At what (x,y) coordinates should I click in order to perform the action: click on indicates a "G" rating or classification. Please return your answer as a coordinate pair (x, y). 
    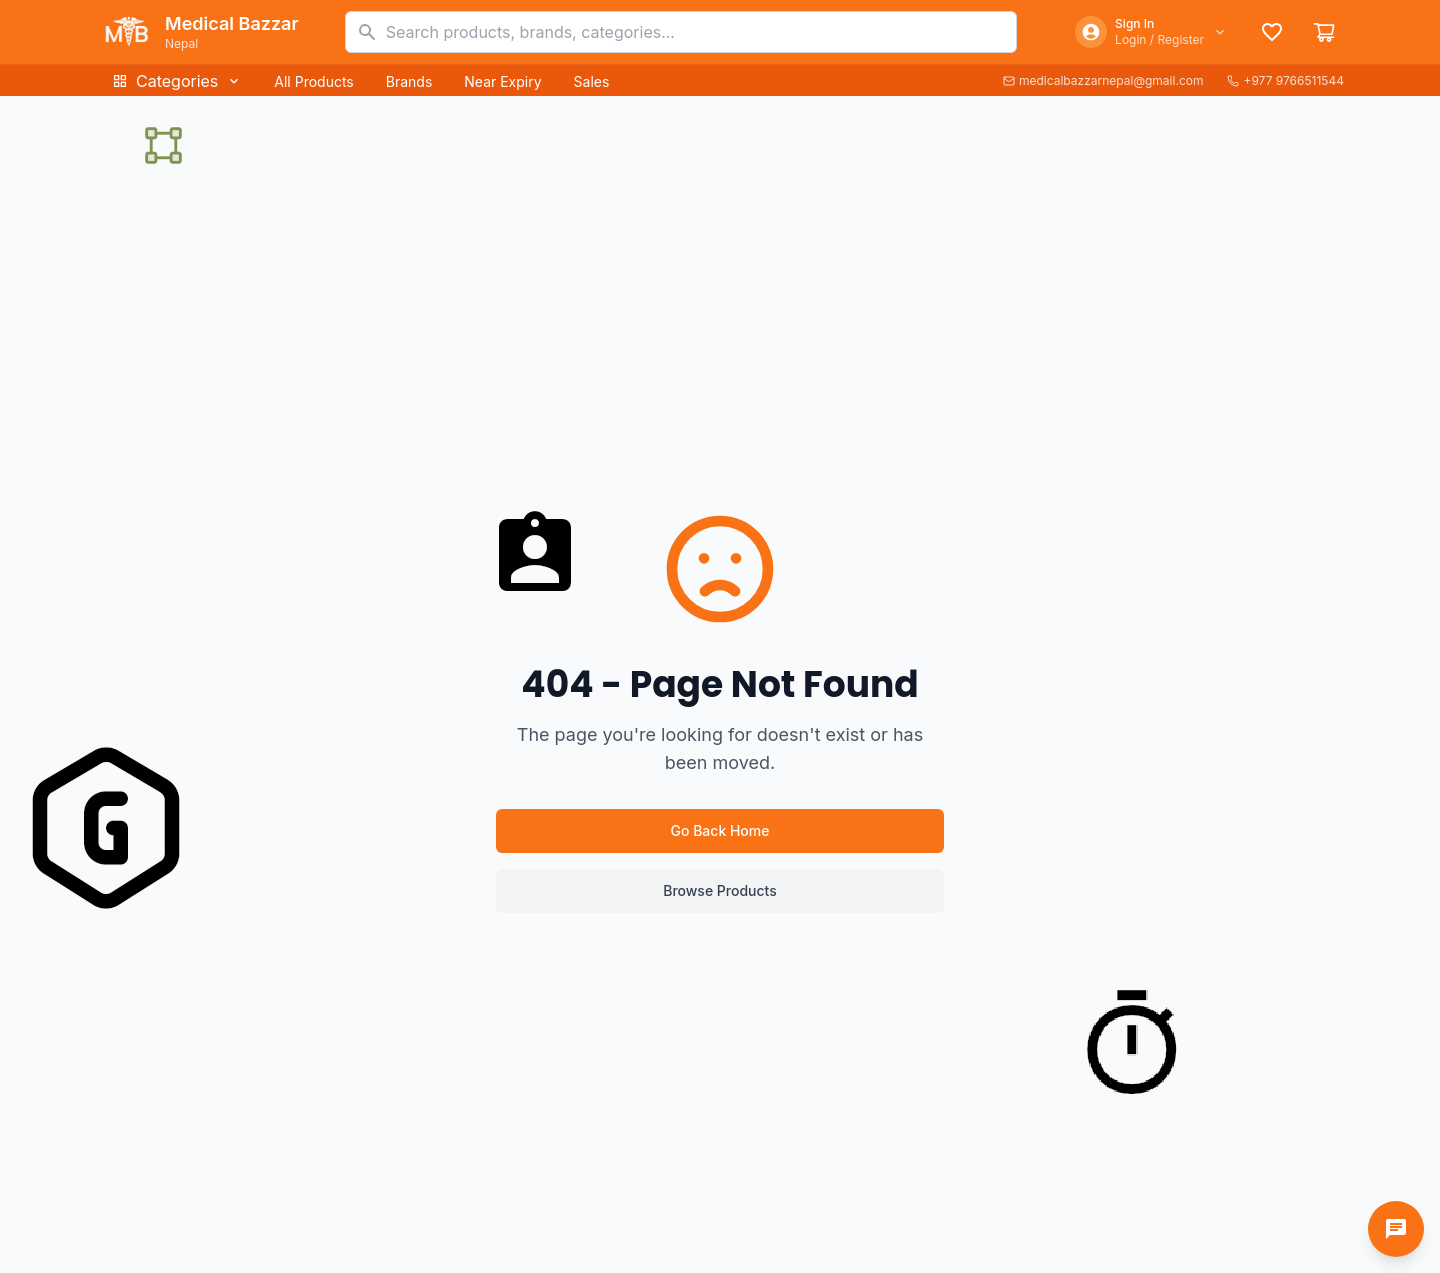
    Looking at the image, I should click on (106, 828).